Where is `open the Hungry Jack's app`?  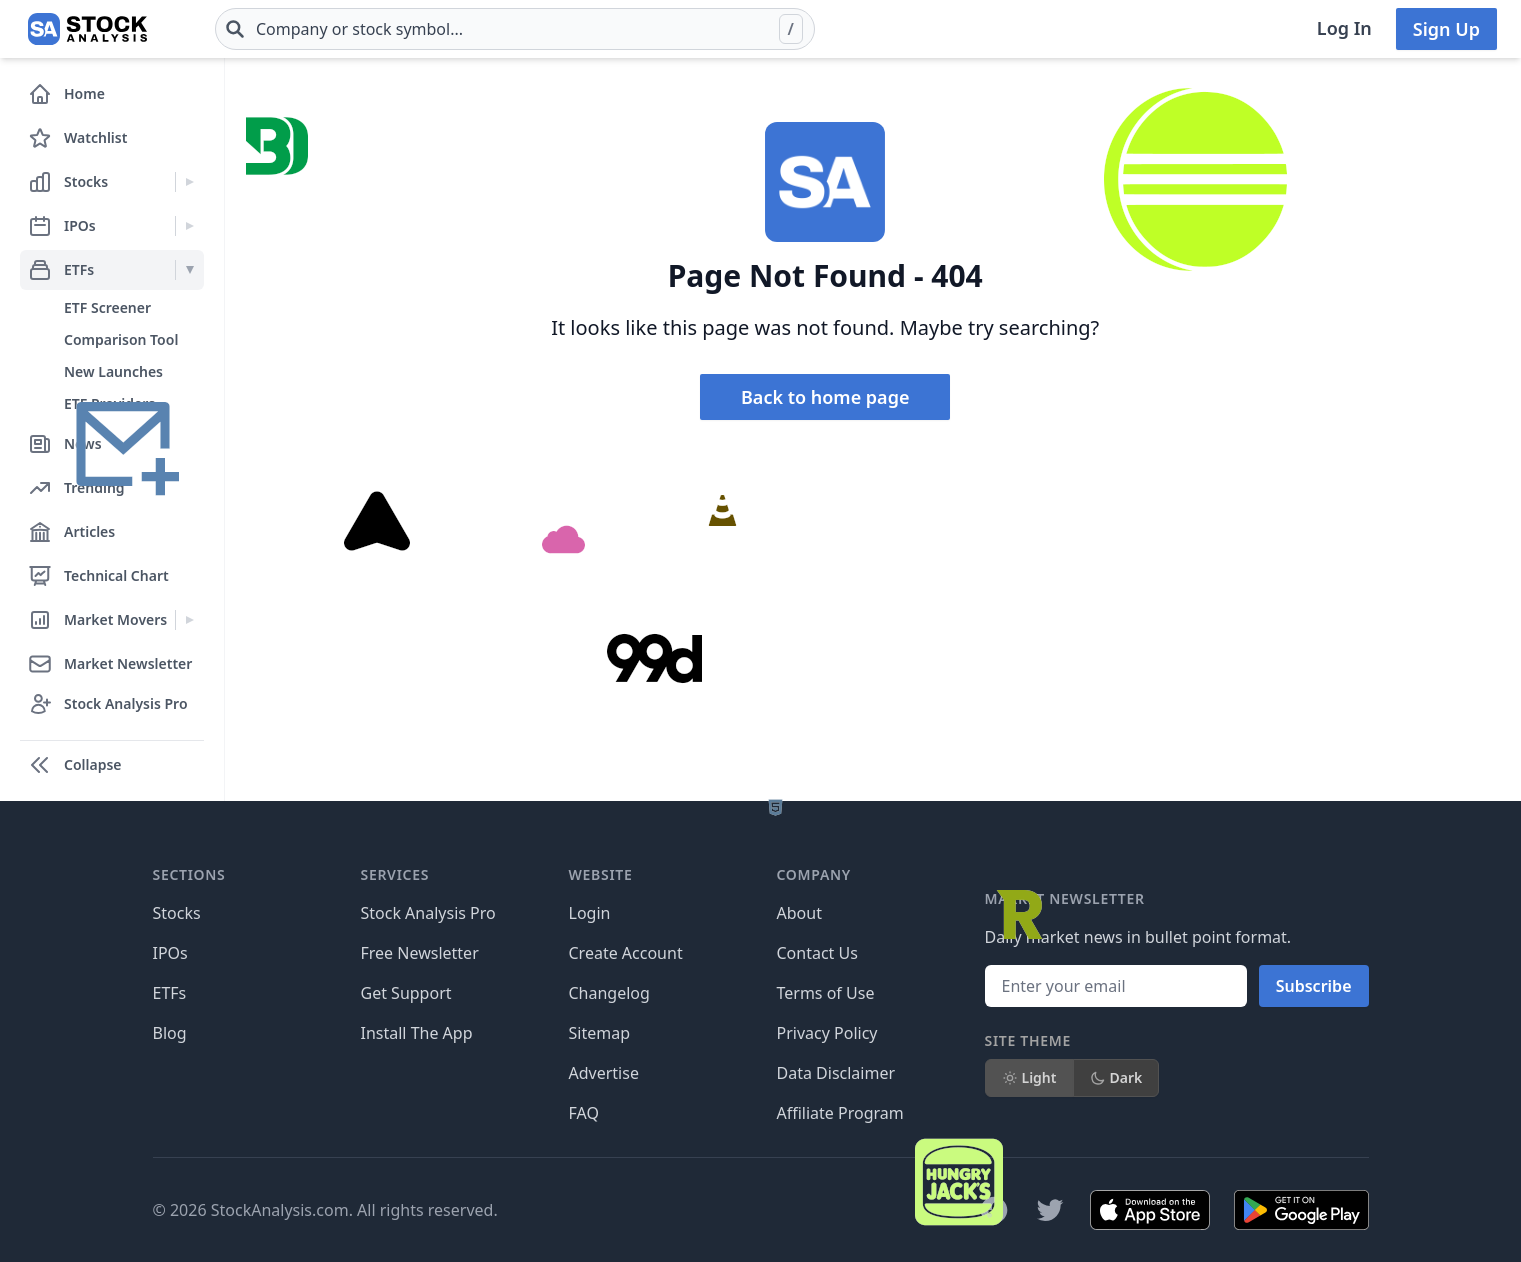
open the Hungry Jack's app is located at coordinates (959, 1182).